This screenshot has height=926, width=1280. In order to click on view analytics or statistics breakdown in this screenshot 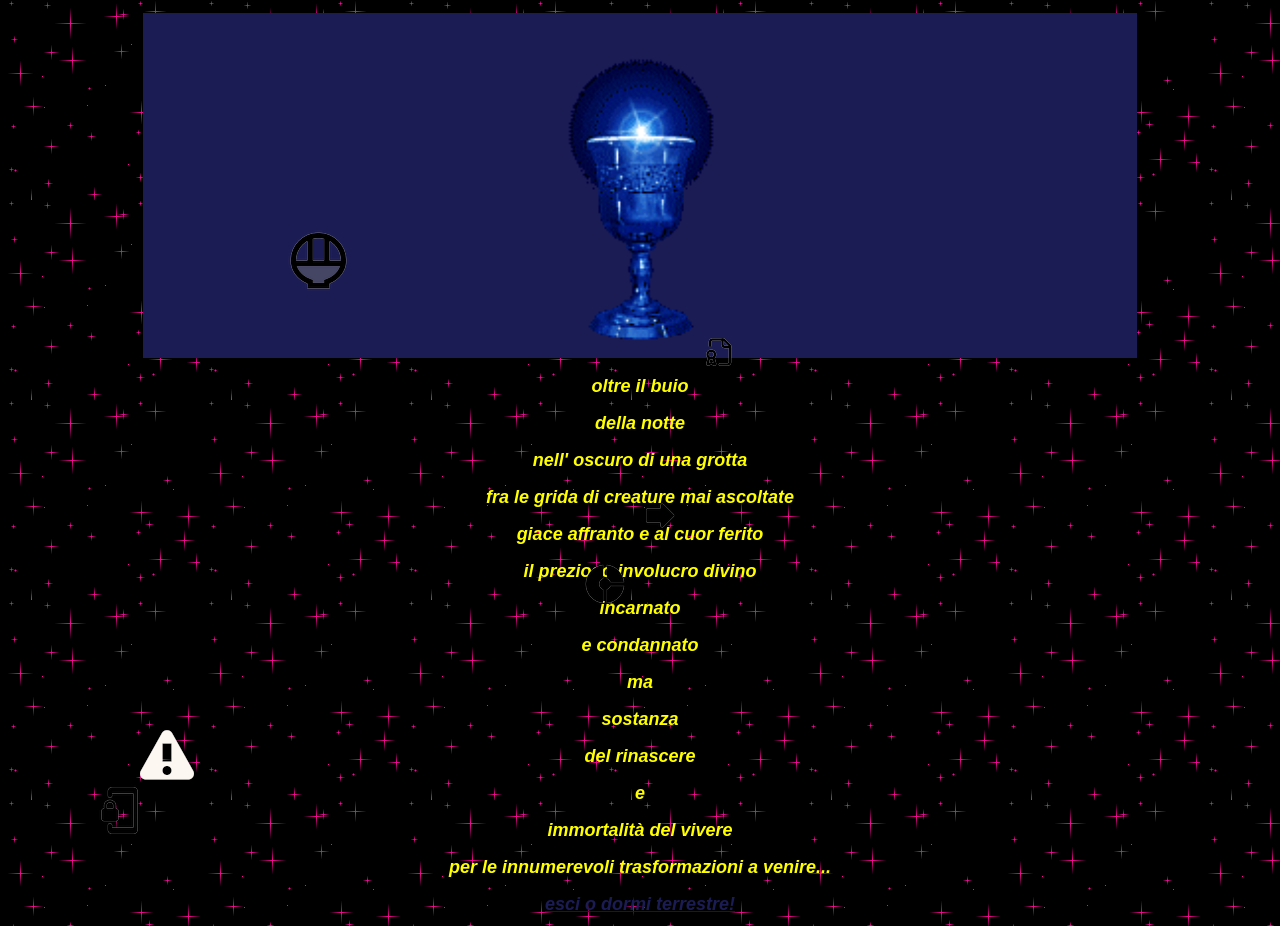, I will do `click(605, 584)`.